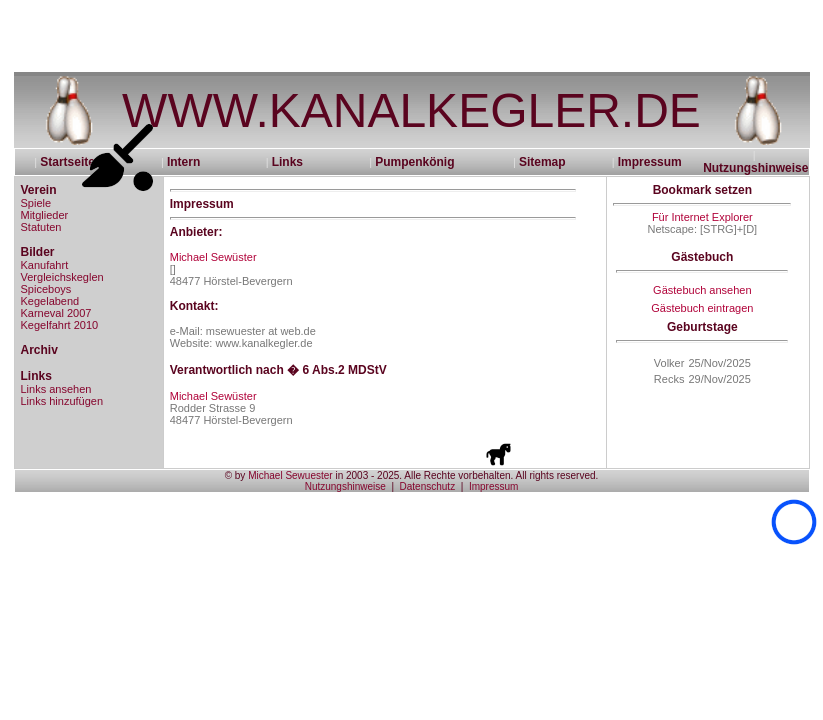  Describe the element at coordinates (117, 155) in the screenshot. I see `access quidditch or broomstick-related games` at that location.